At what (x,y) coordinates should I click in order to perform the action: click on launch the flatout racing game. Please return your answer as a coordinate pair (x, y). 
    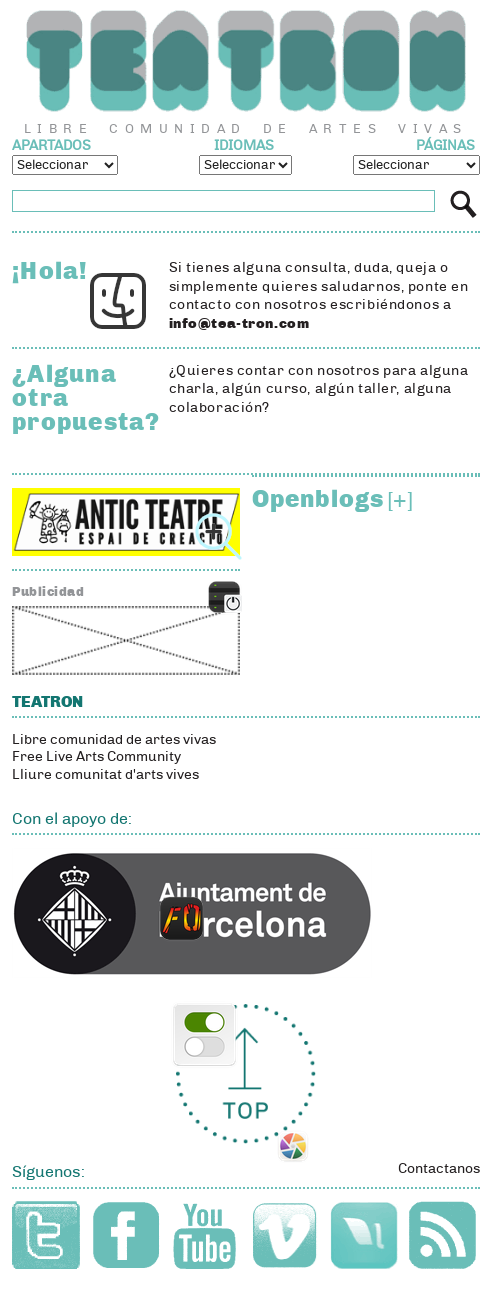
    Looking at the image, I should click on (181, 918).